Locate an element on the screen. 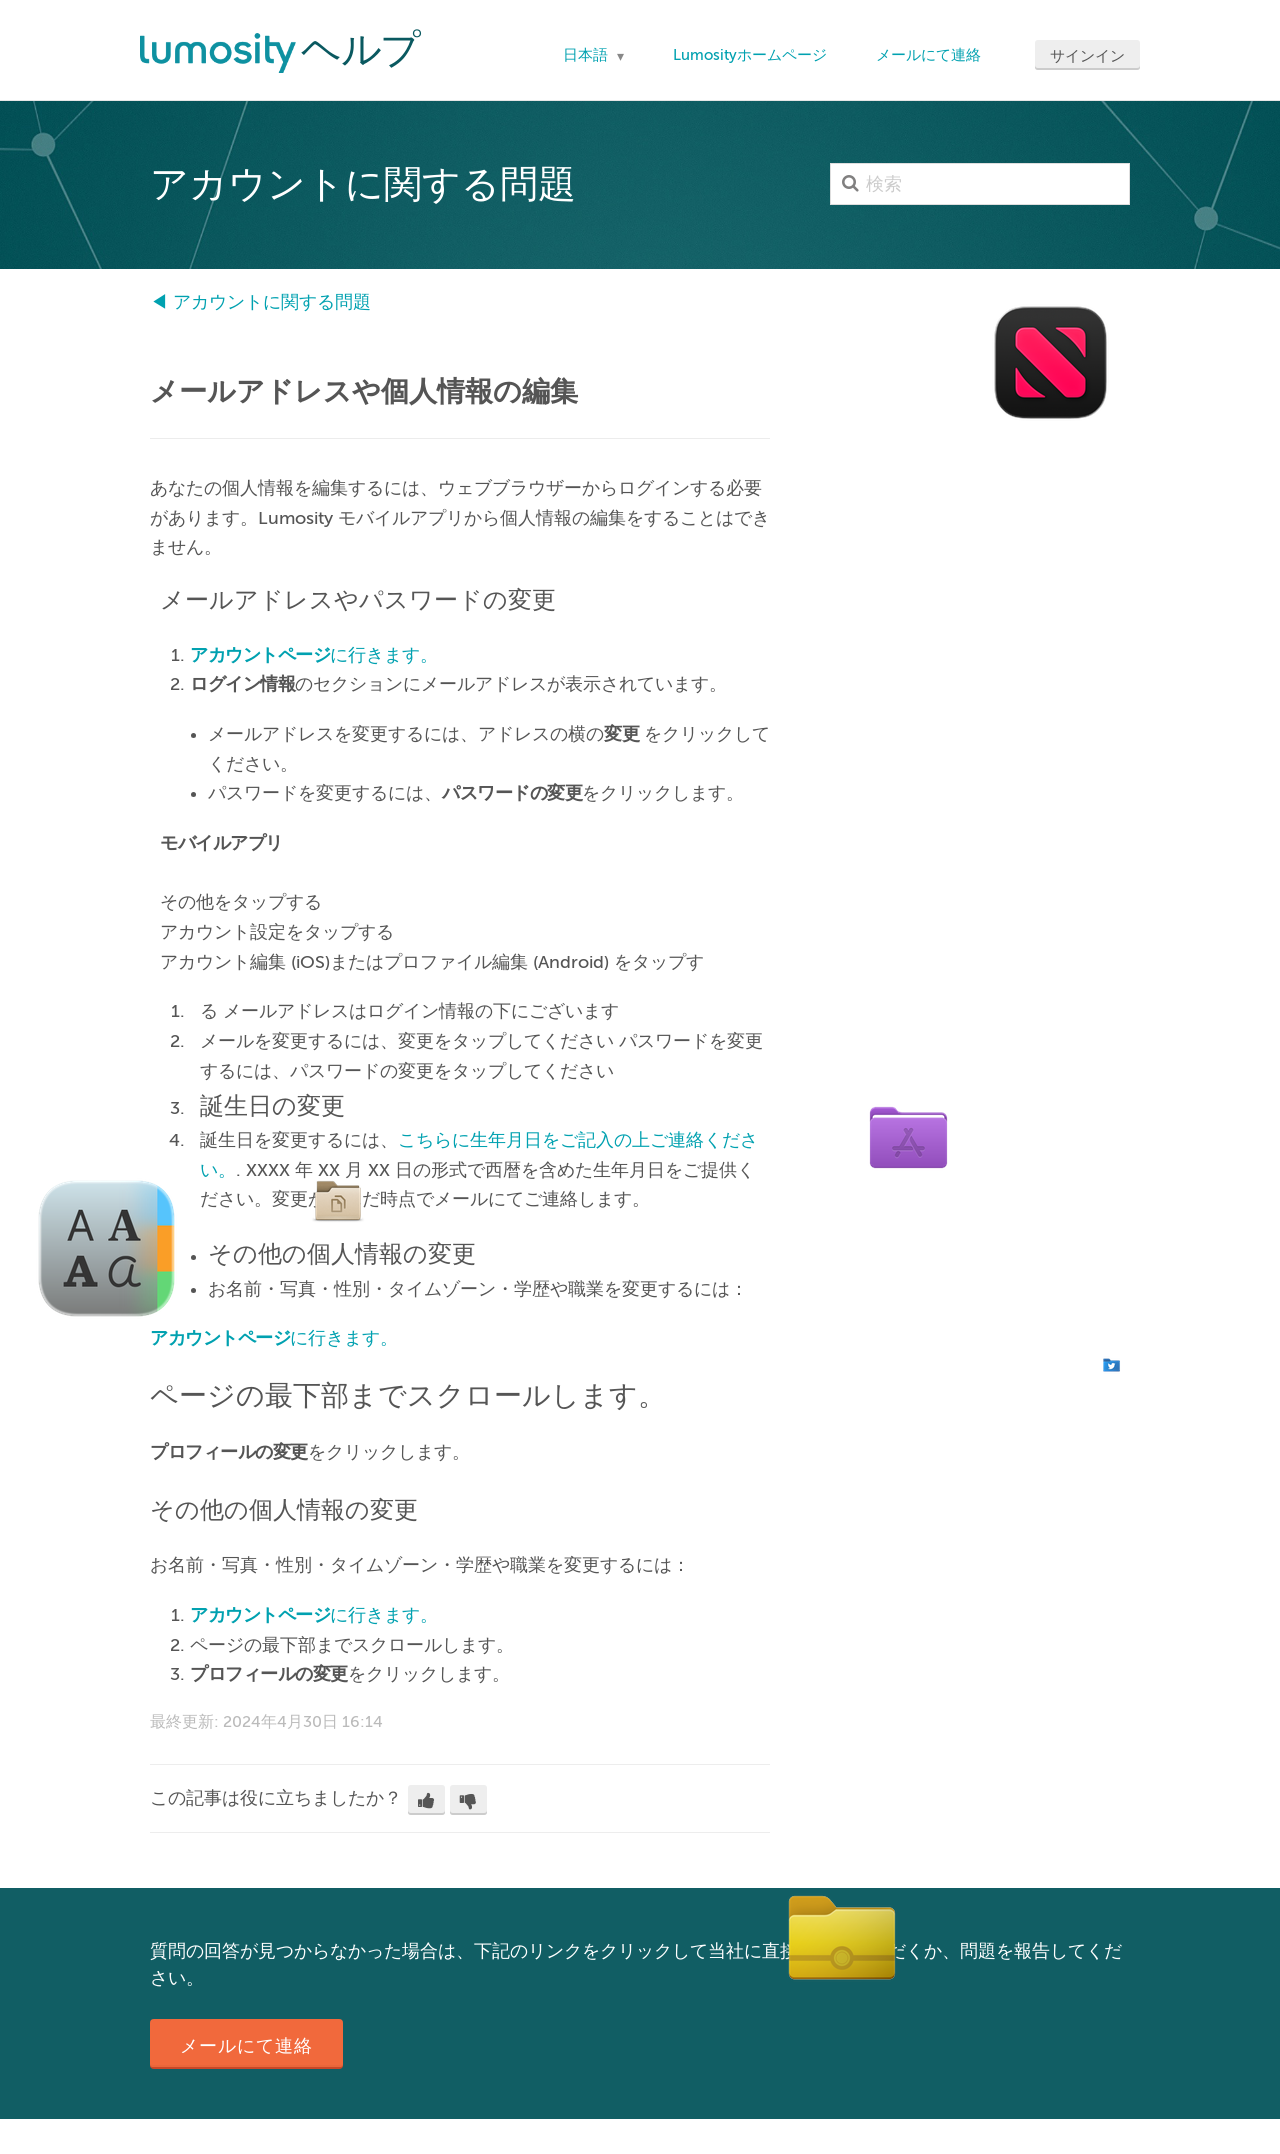 This screenshot has height=2154, width=1280. folder for storing pokémon-related files or games is located at coordinates (841, 1940).